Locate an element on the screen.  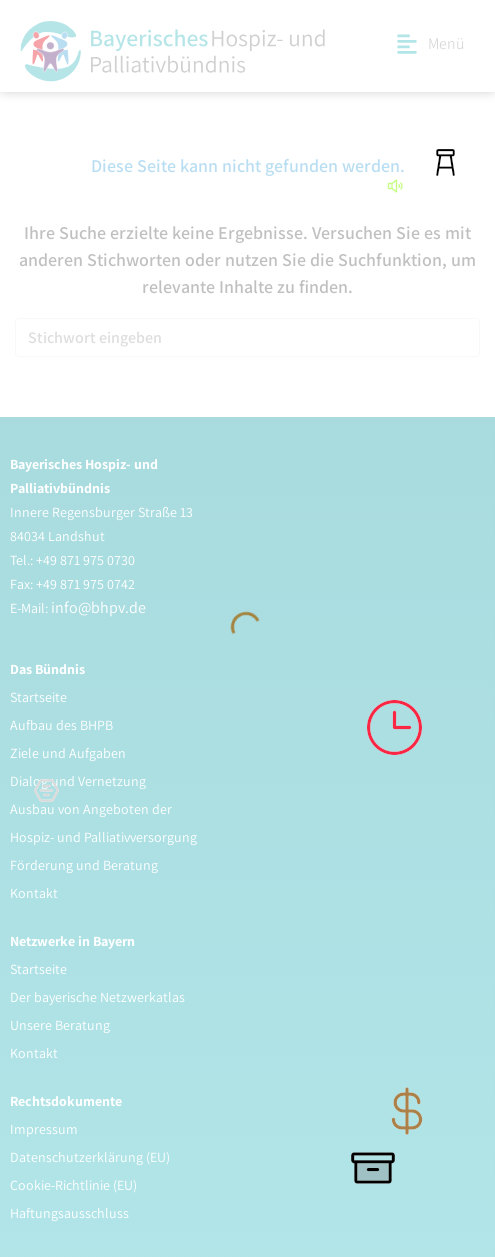
volume is set to high is located at coordinates (395, 186).